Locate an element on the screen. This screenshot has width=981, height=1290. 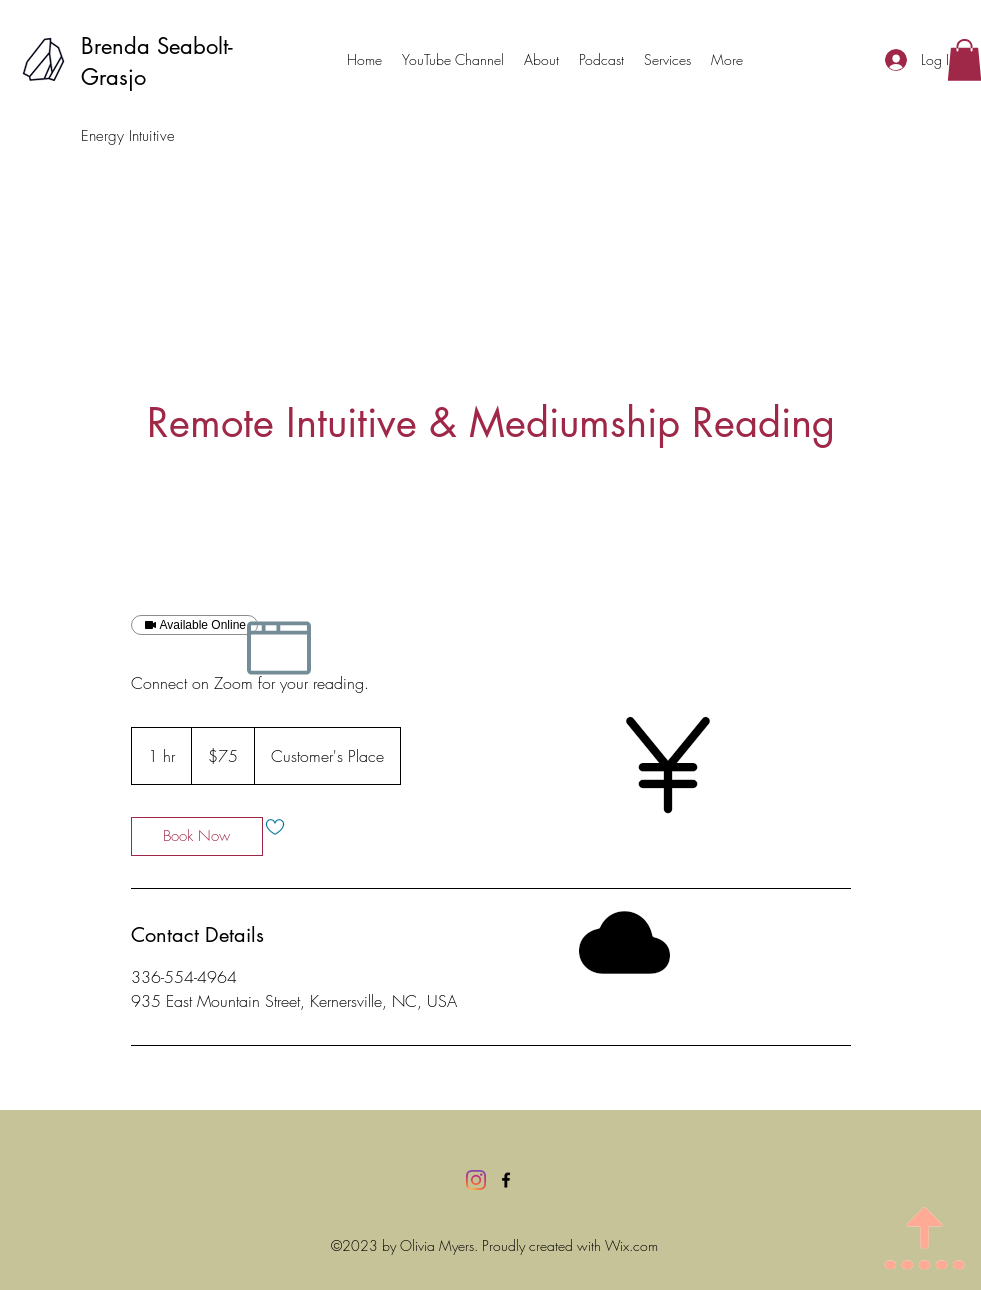
view prices in Japanese yen is located at coordinates (668, 763).